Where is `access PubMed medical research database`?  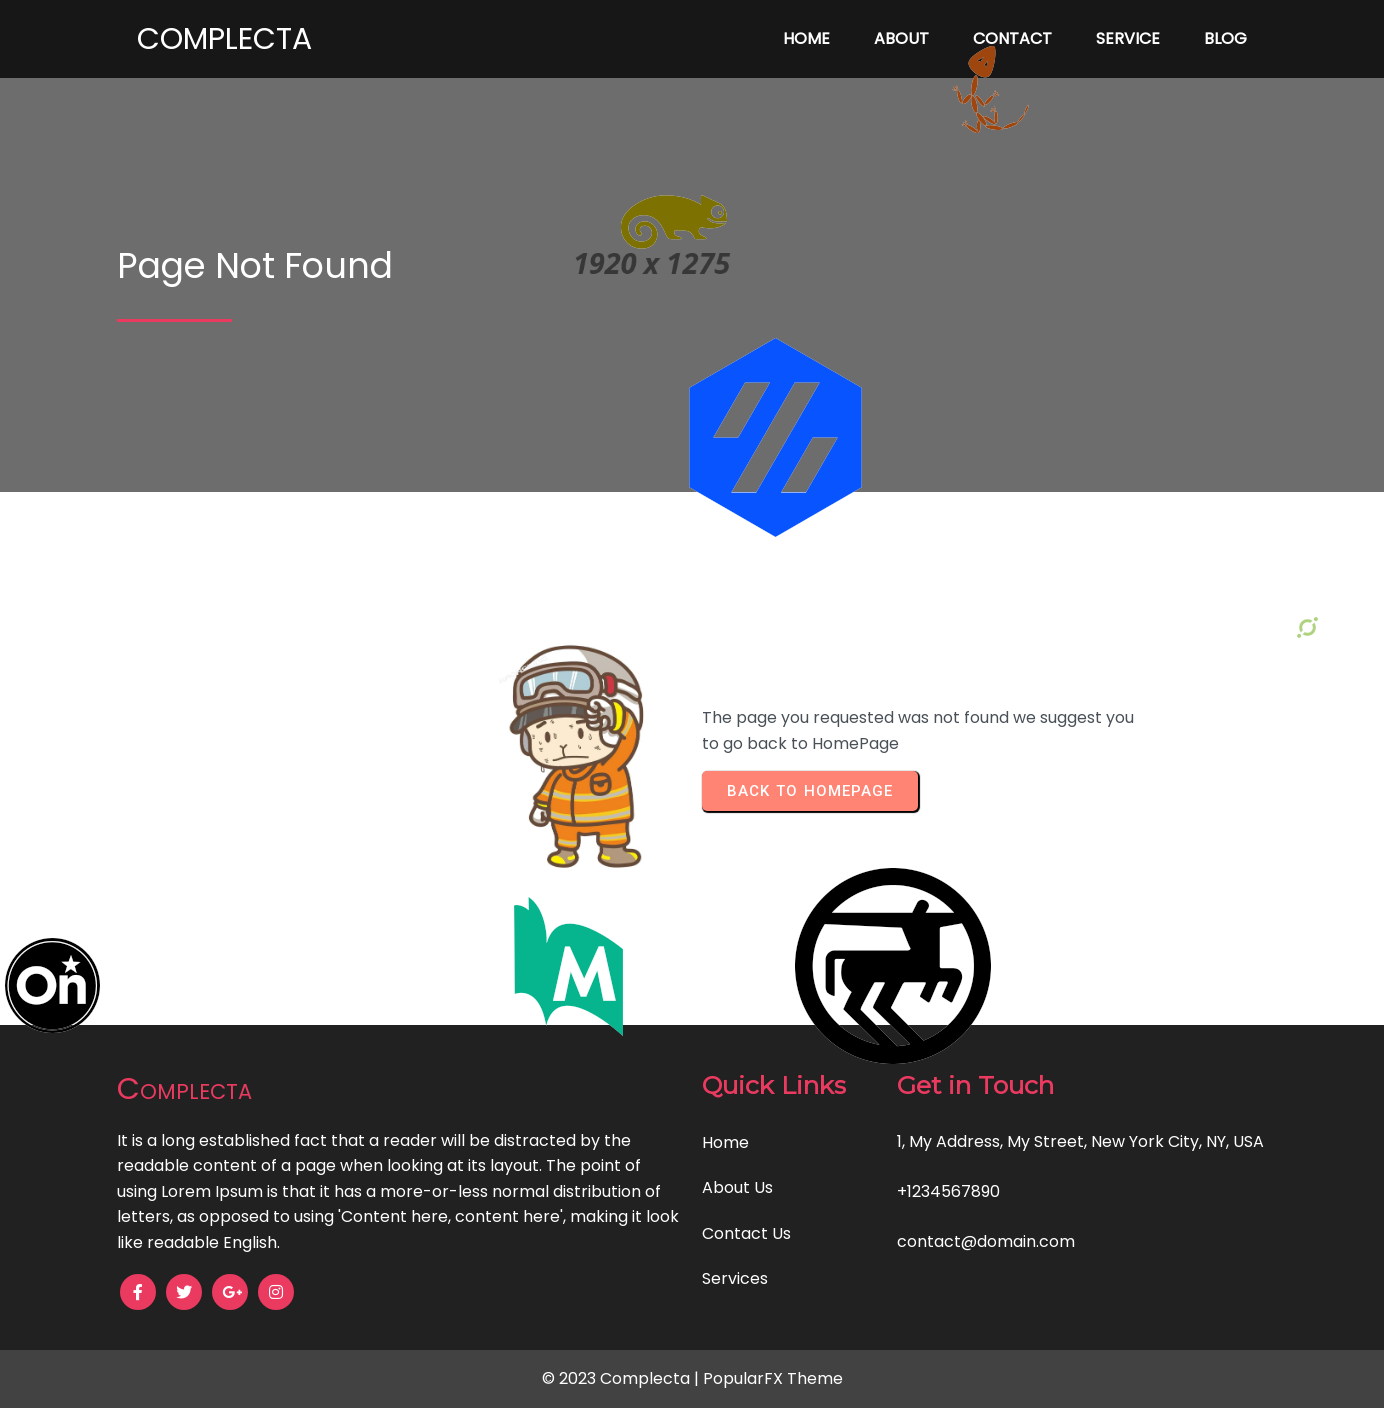
access PubMed medical research database is located at coordinates (568, 966).